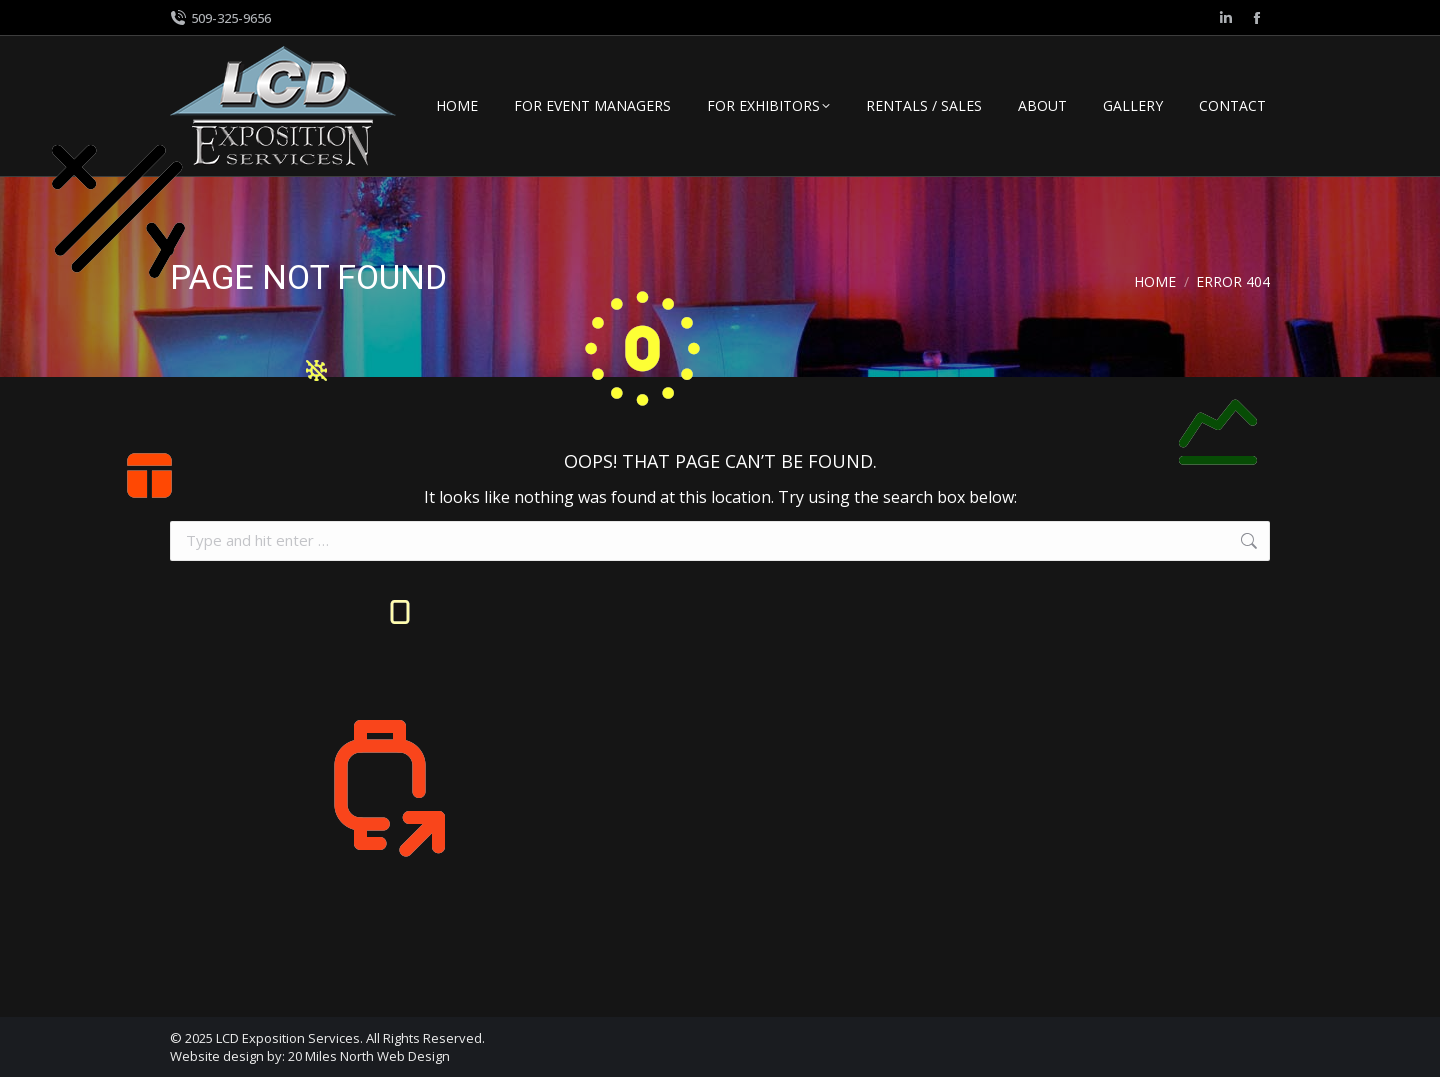 The width and height of the screenshot is (1440, 1077). What do you see at coordinates (642, 348) in the screenshot?
I see `indicates zero time elapsed or no duration` at bounding box center [642, 348].